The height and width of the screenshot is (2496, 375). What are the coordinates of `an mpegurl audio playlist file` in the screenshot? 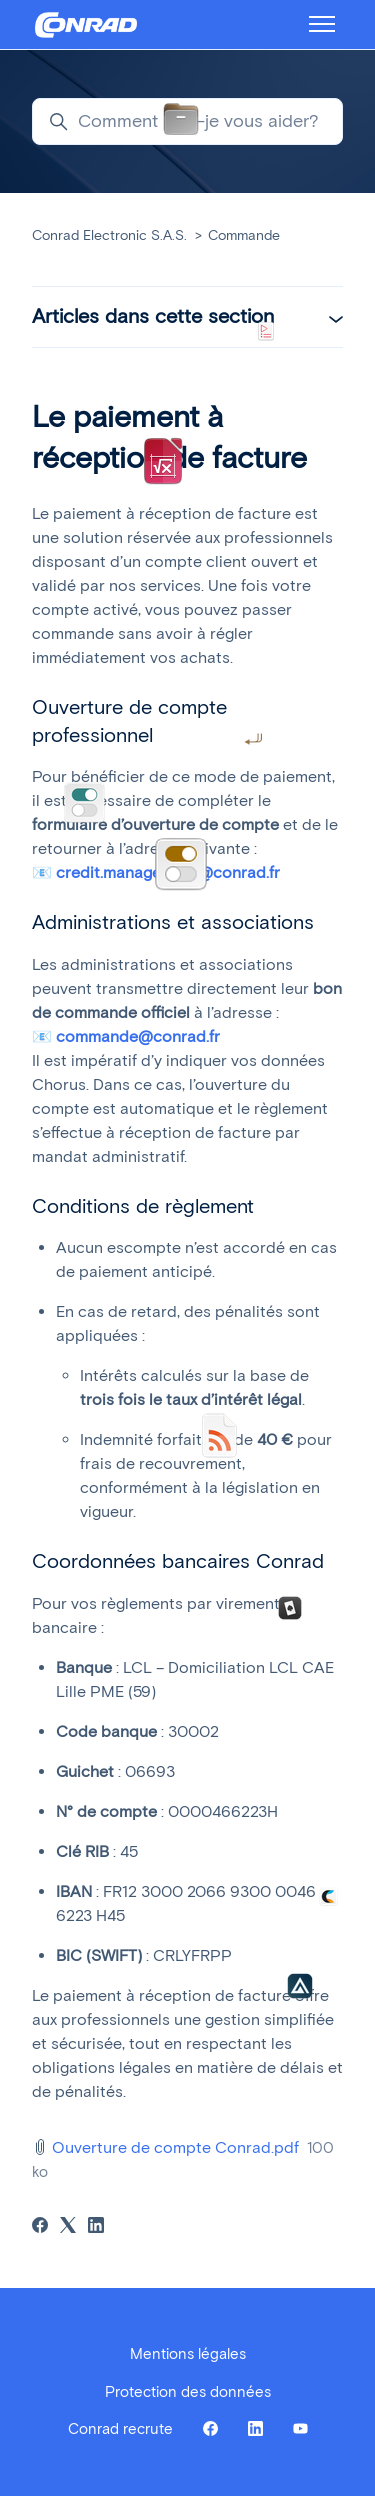 It's located at (266, 331).